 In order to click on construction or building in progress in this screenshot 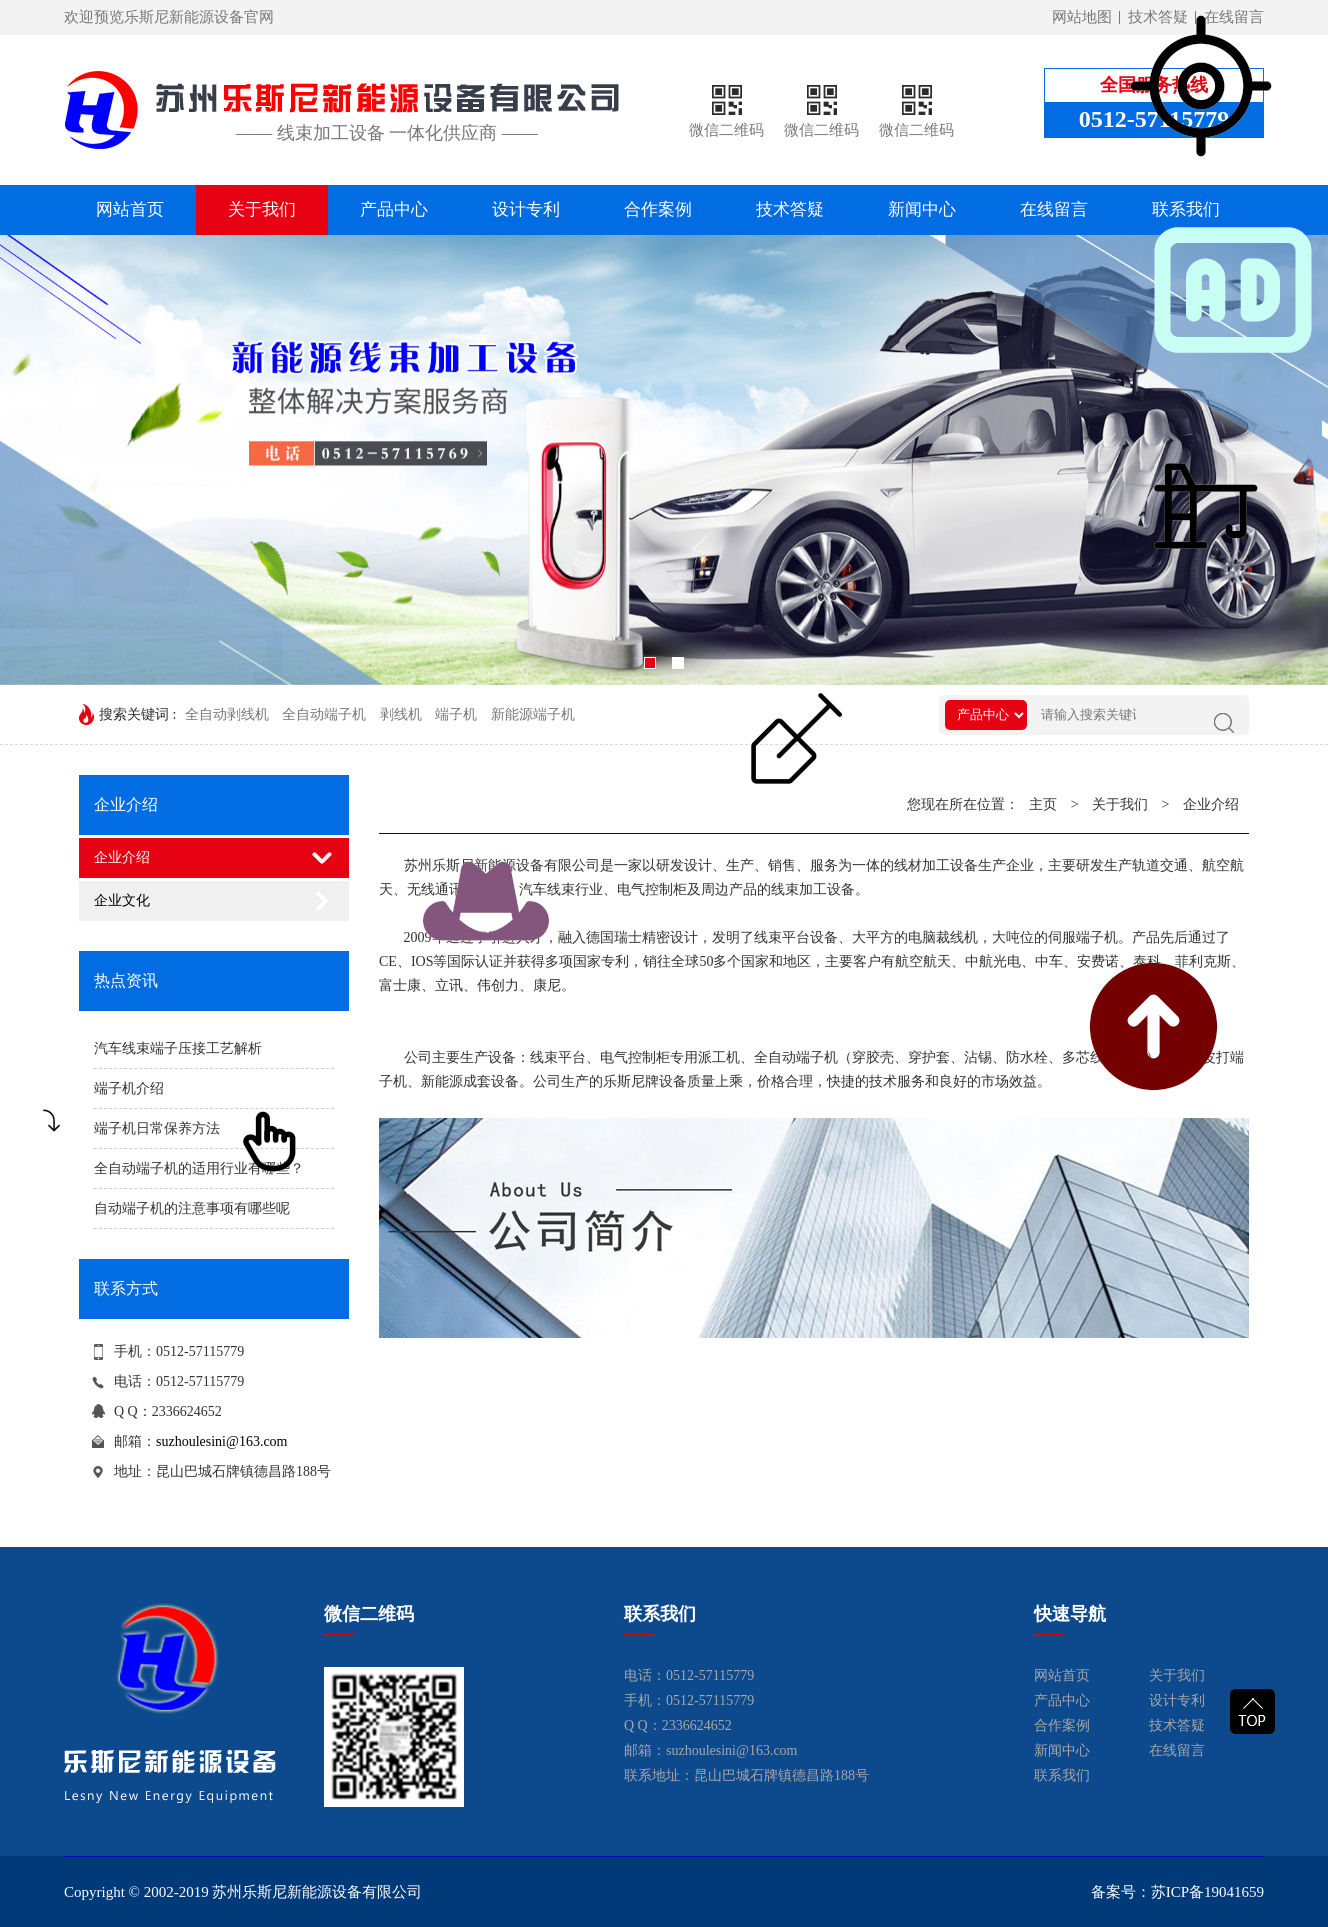, I will do `click(1204, 506)`.